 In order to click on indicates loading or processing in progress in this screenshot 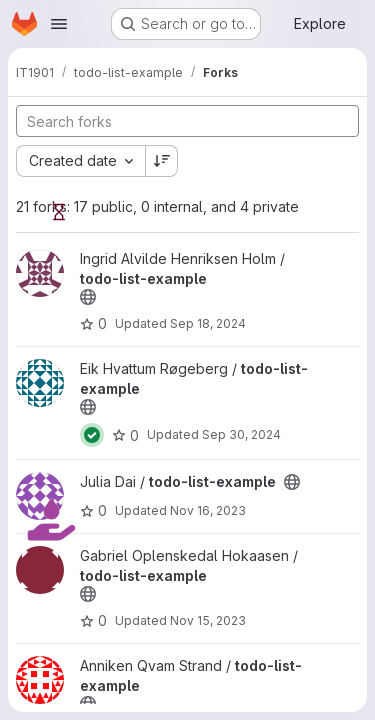, I will do `click(59, 212)`.